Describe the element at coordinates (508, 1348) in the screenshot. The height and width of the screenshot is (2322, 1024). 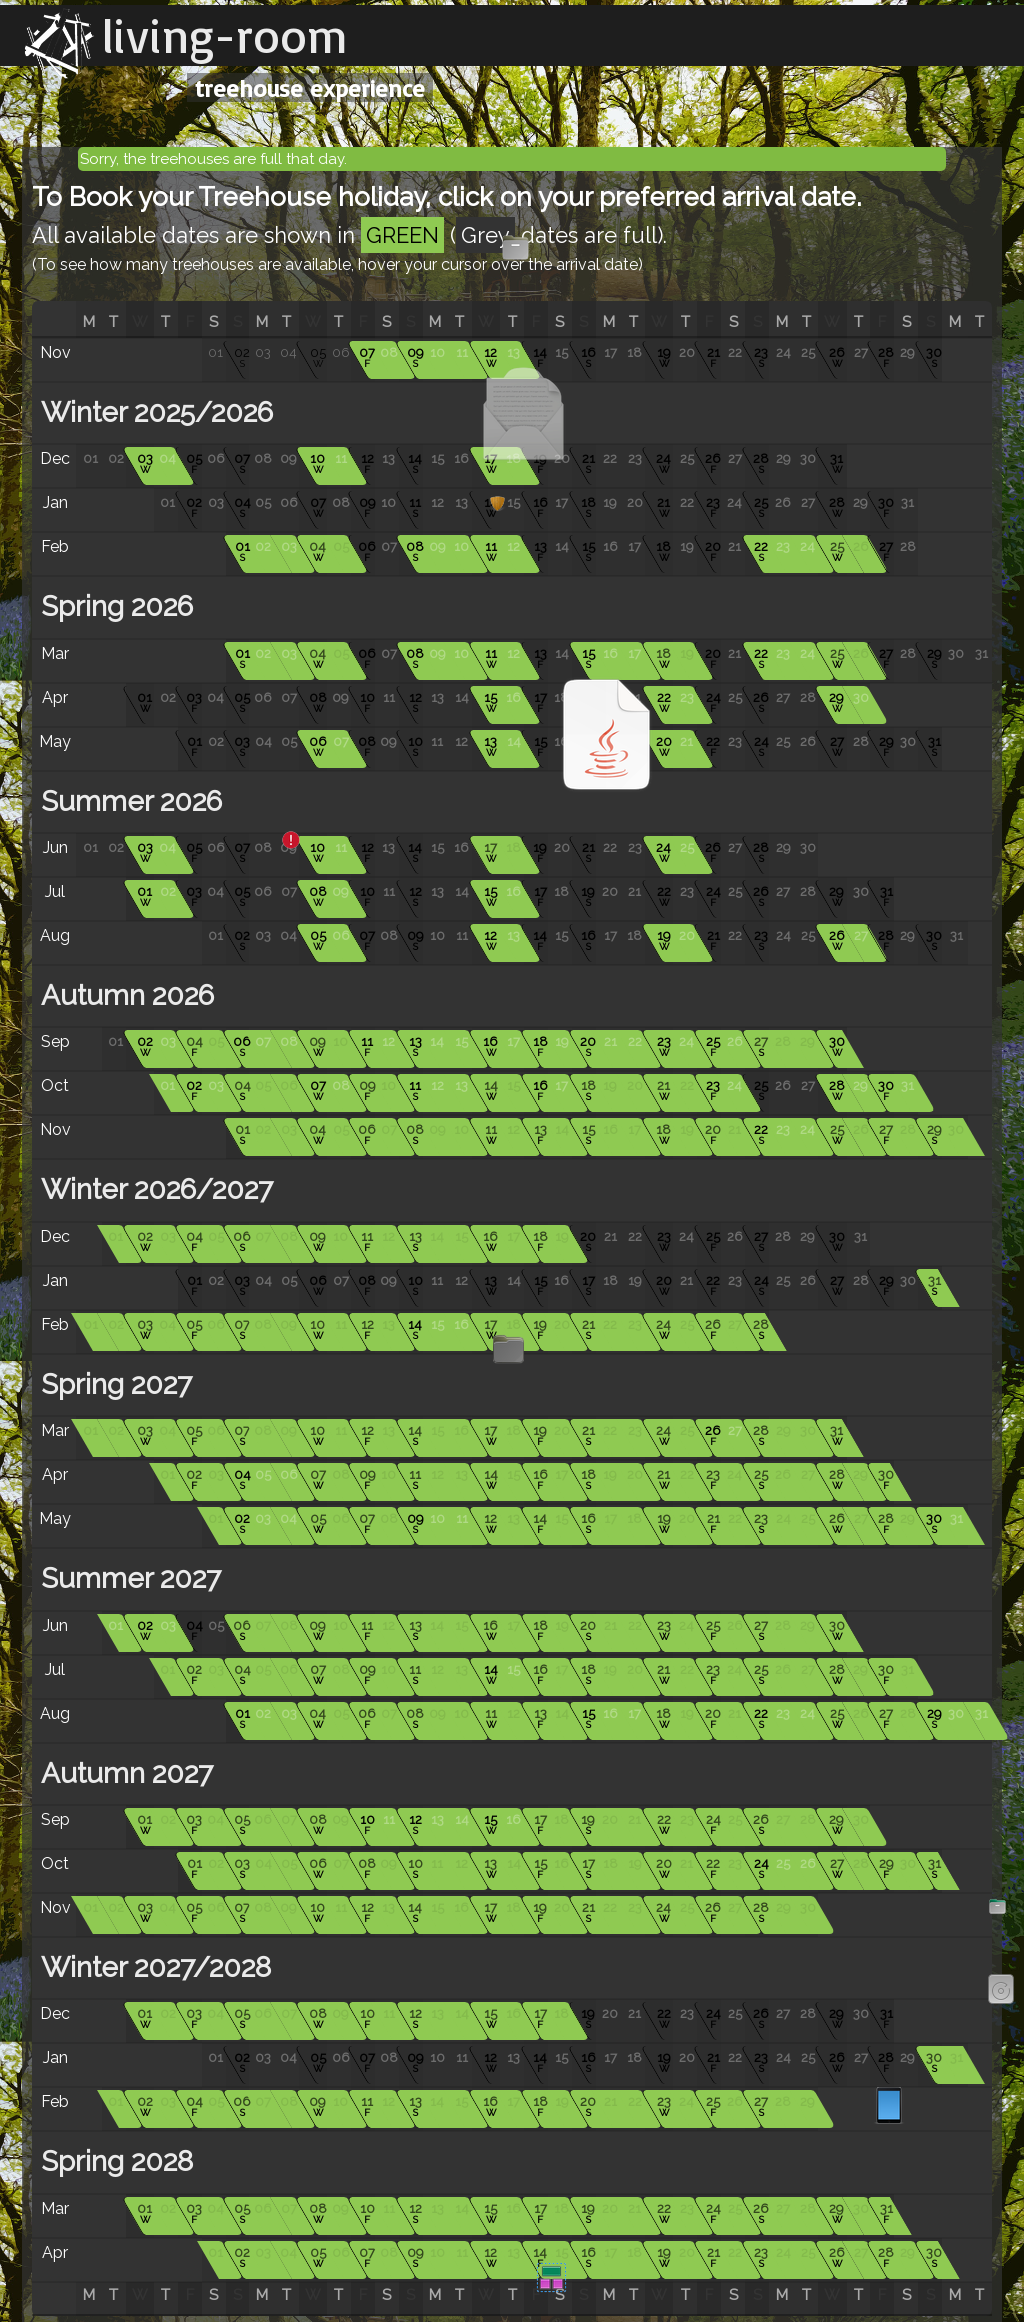
I see `open a folder to view its contents` at that location.